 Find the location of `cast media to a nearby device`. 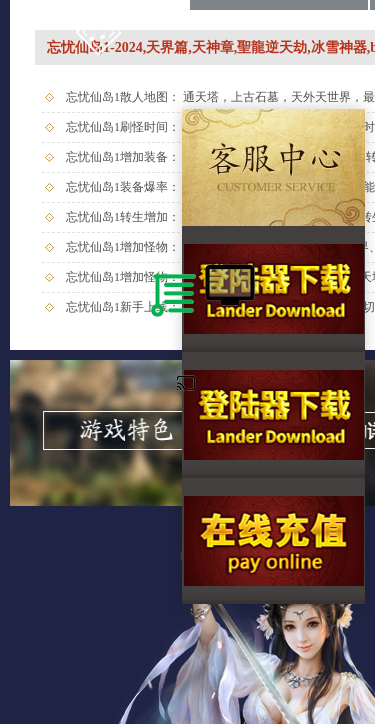

cast media to a nearby device is located at coordinates (186, 383).